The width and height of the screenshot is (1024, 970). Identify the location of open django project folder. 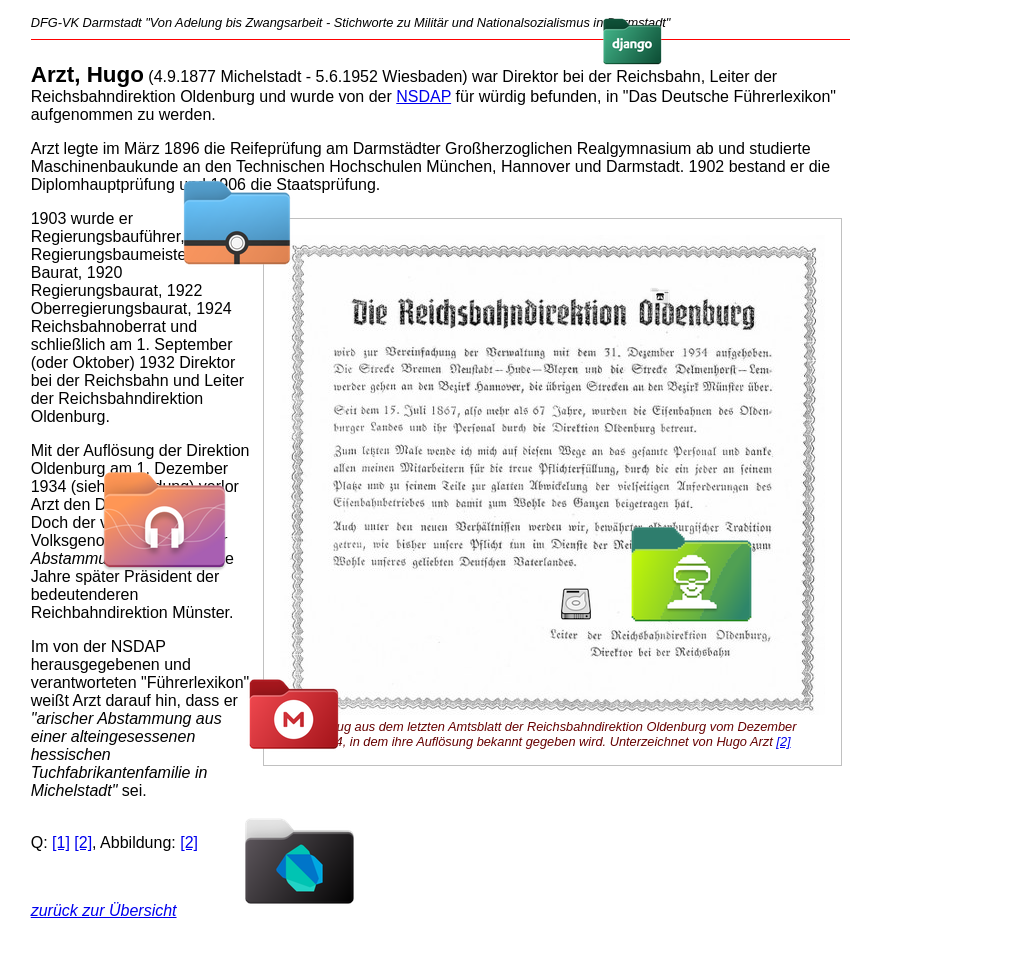
(632, 43).